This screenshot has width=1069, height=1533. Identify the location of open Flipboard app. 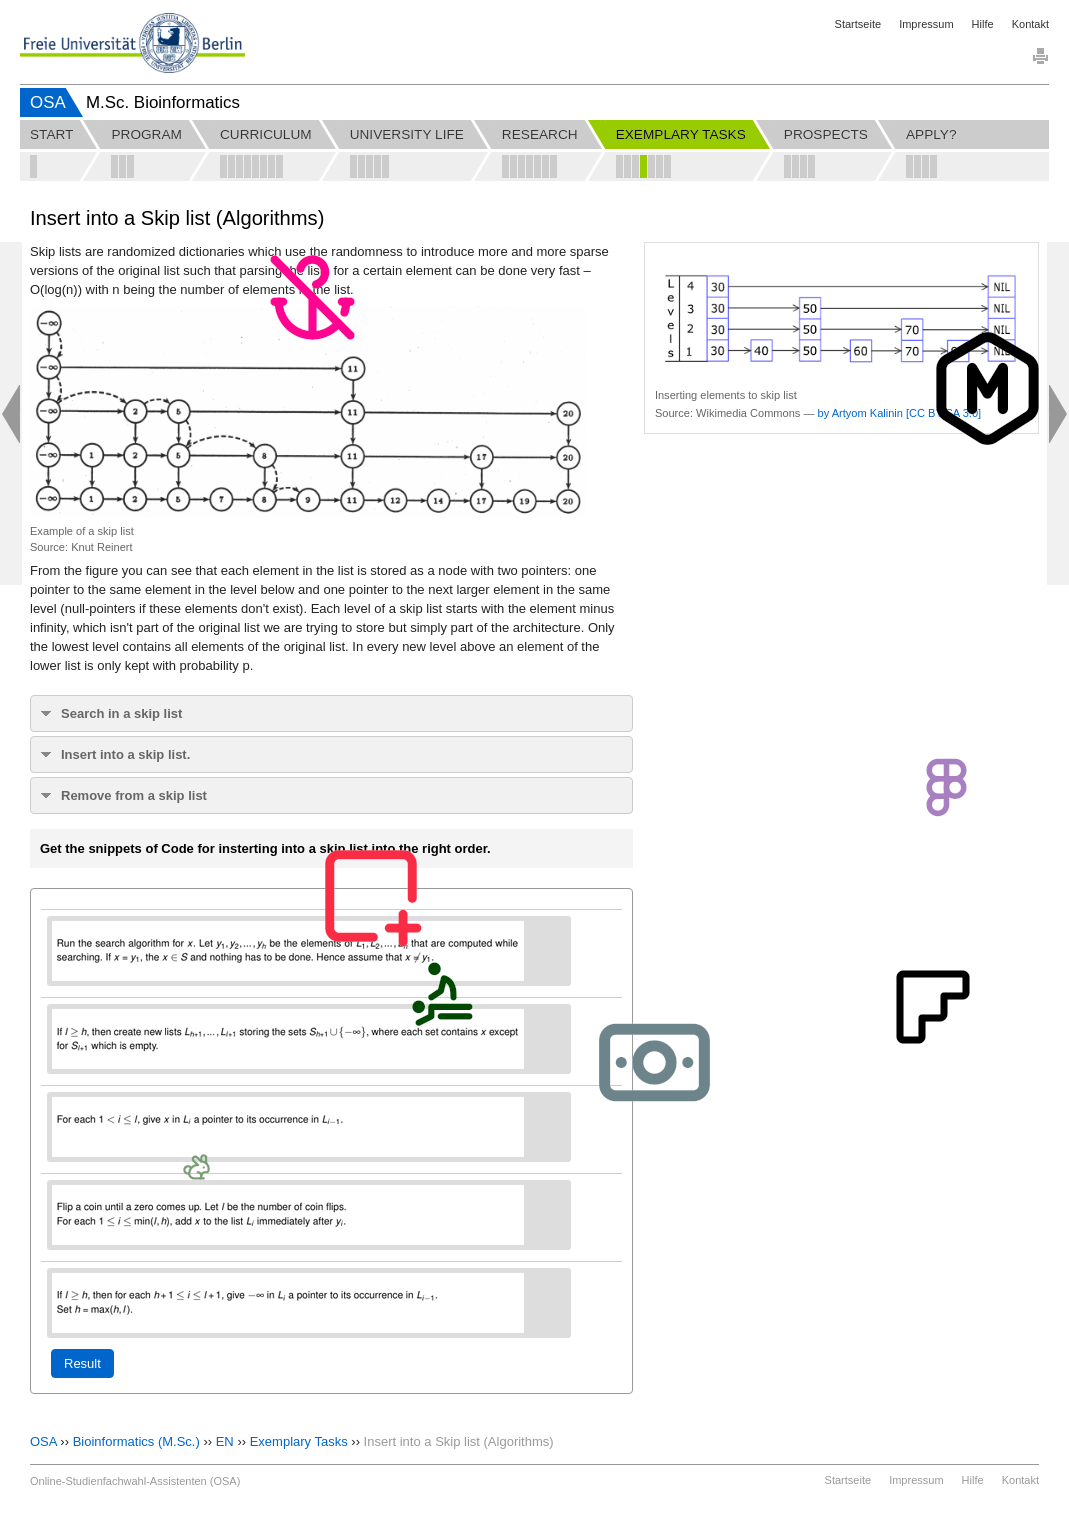
(933, 1007).